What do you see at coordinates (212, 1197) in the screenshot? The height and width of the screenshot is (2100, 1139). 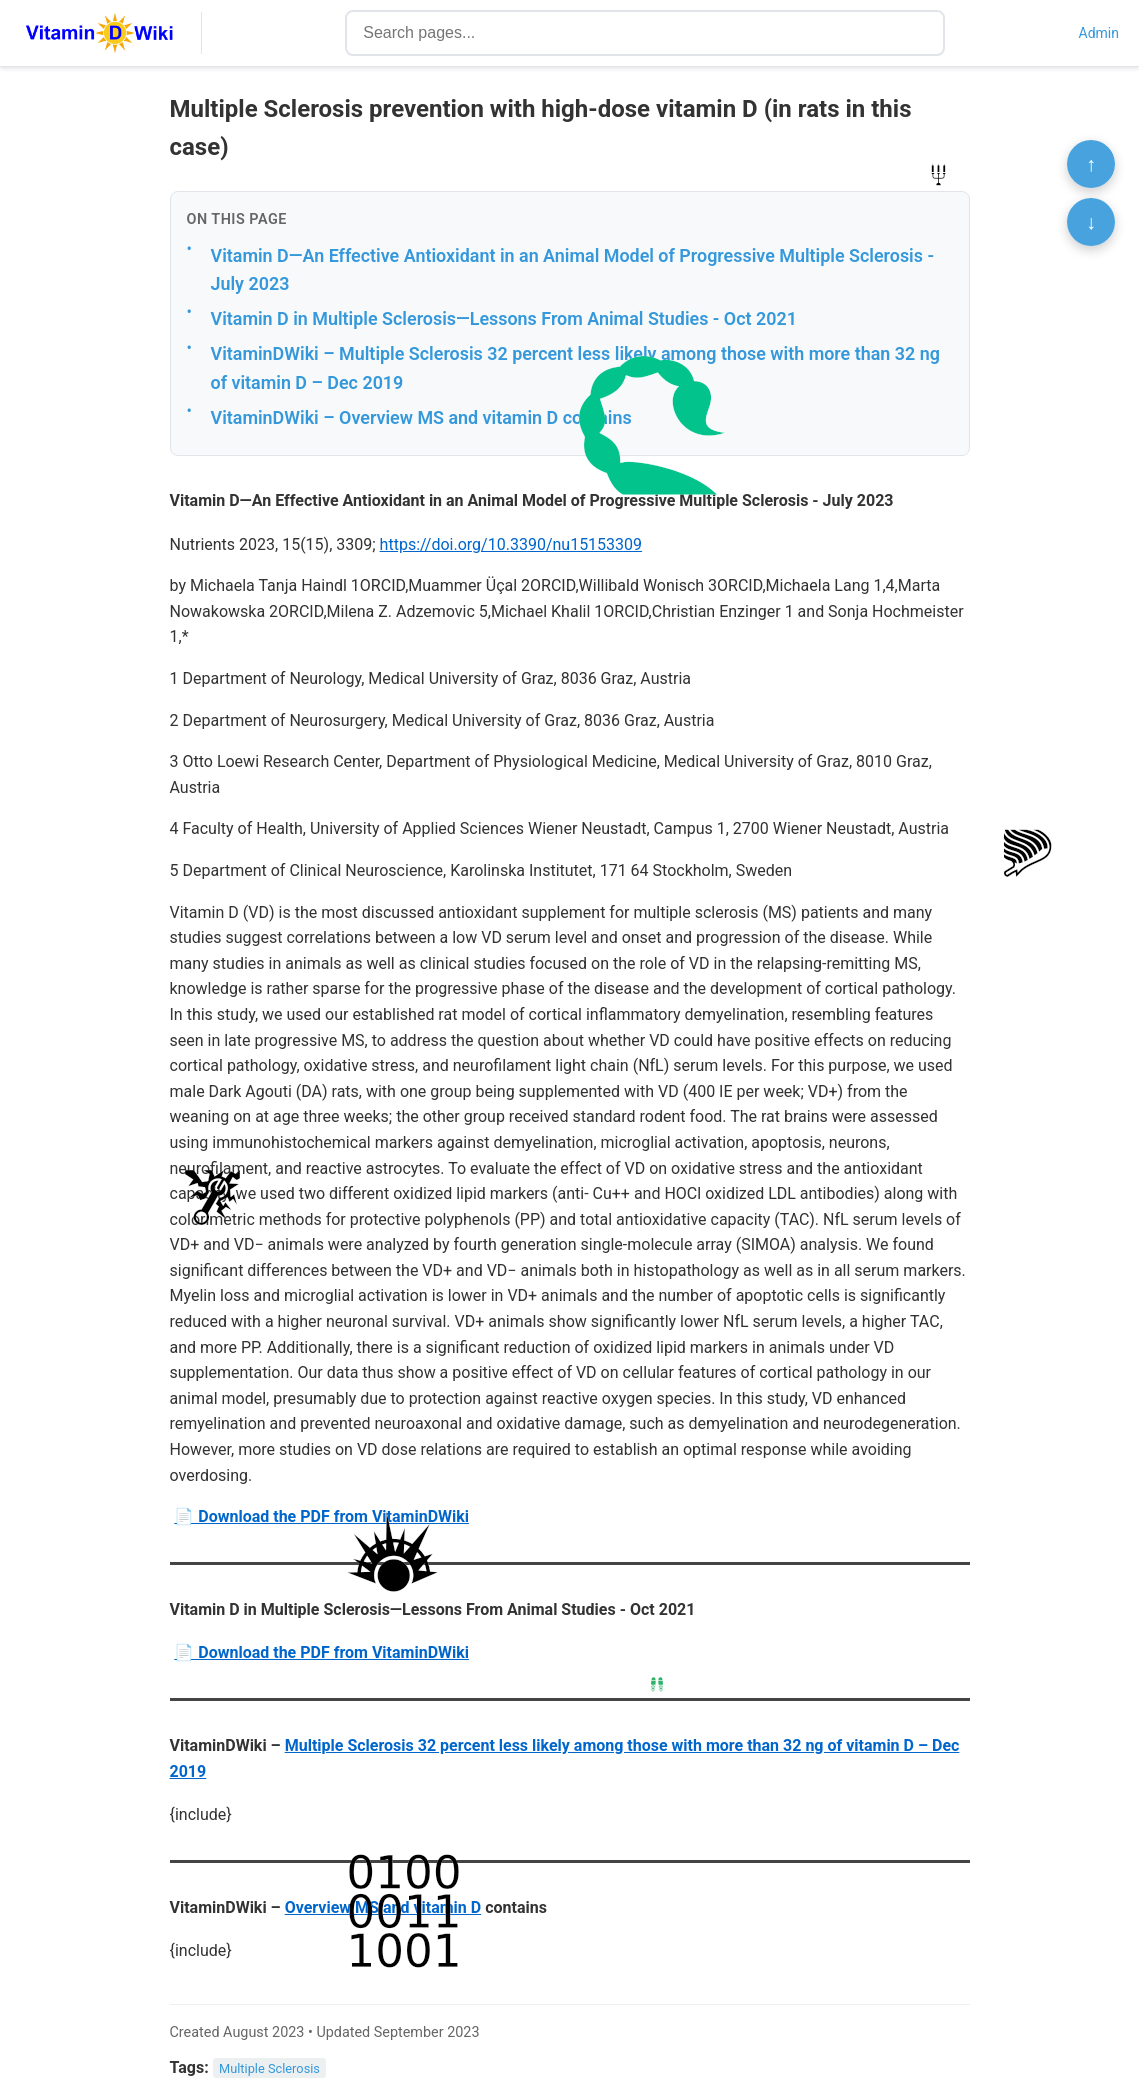 I see `access quick repair or maintenance tools` at bounding box center [212, 1197].